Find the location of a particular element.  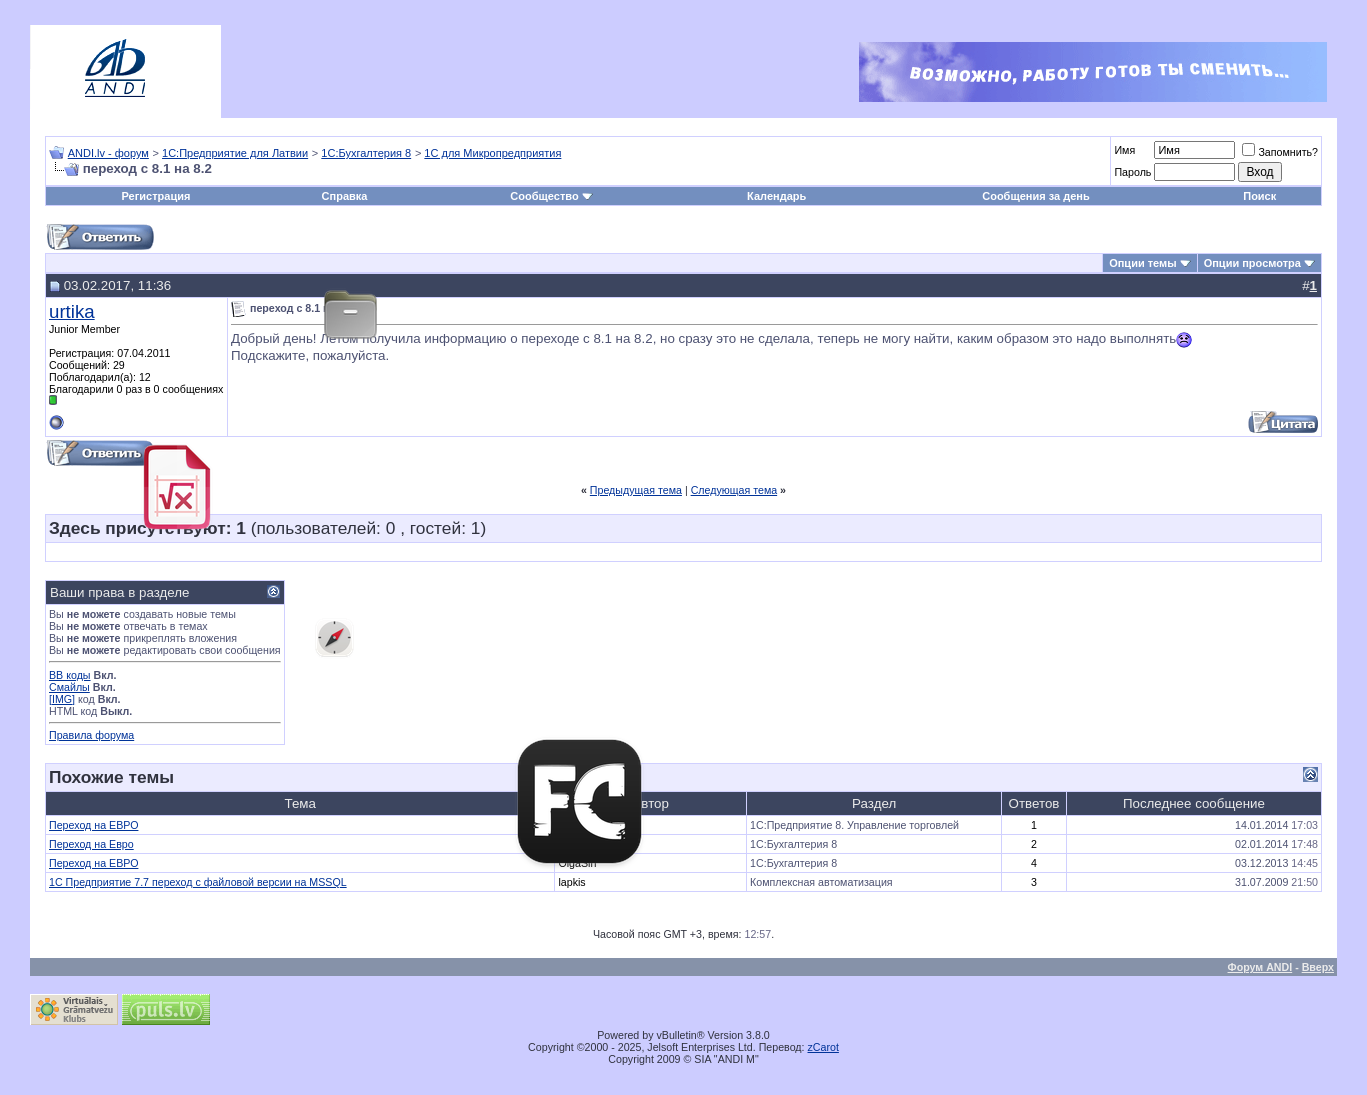

open navigation or compass preferences is located at coordinates (334, 637).